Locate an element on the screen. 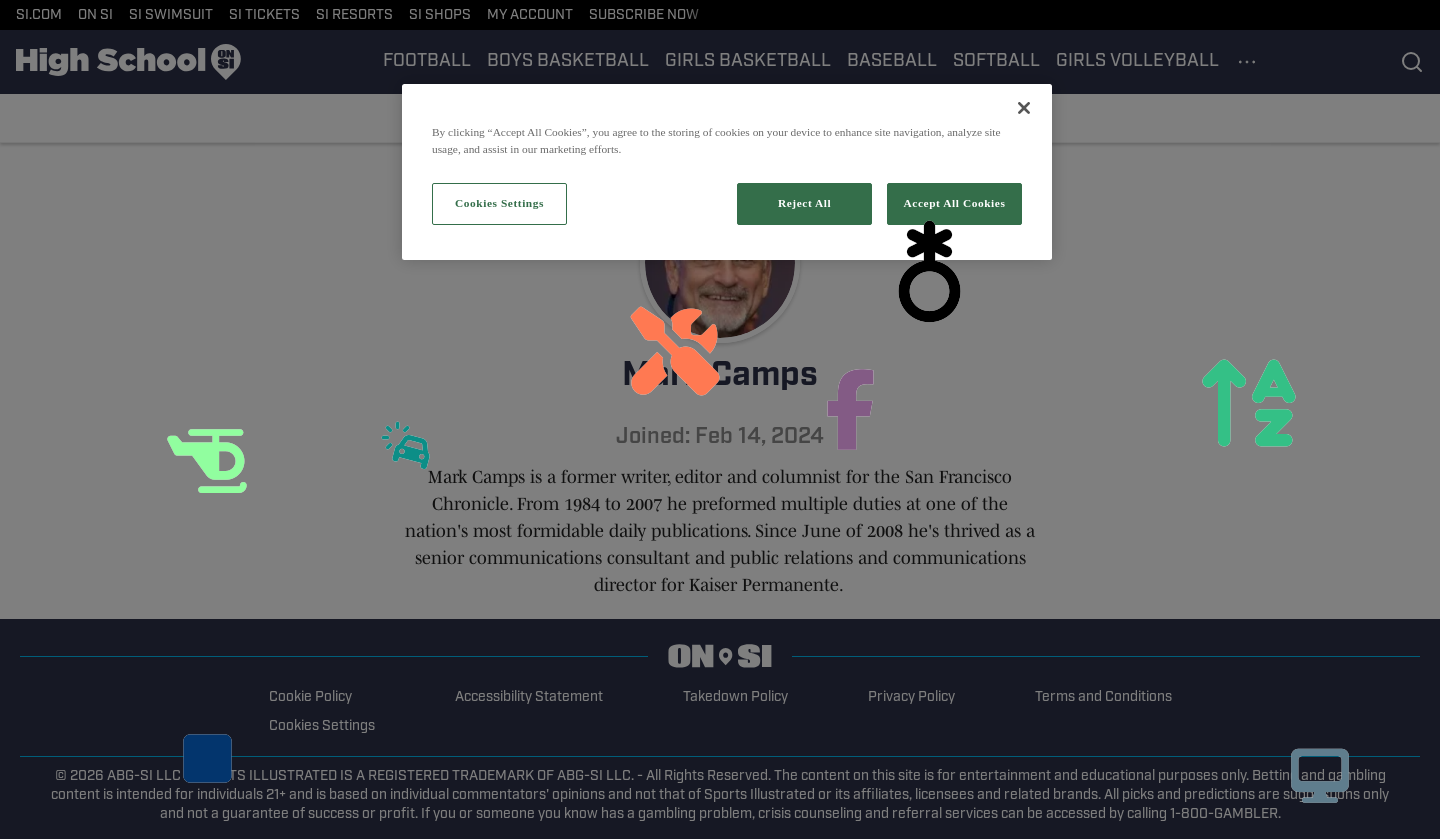 The image size is (1440, 839). switch to desktop view is located at coordinates (1320, 774).